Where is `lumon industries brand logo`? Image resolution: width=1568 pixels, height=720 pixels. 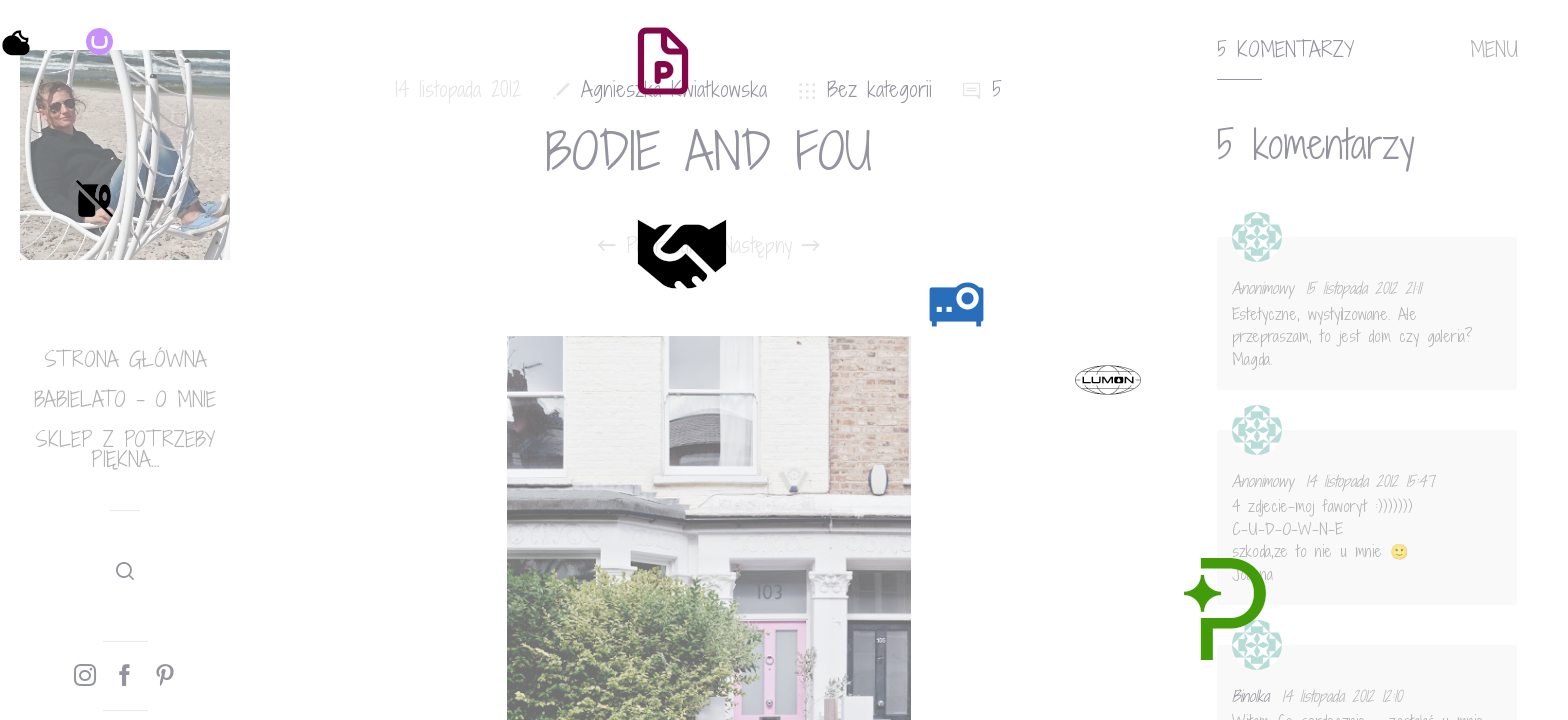 lumon industries brand logo is located at coordinates (1108, 380).